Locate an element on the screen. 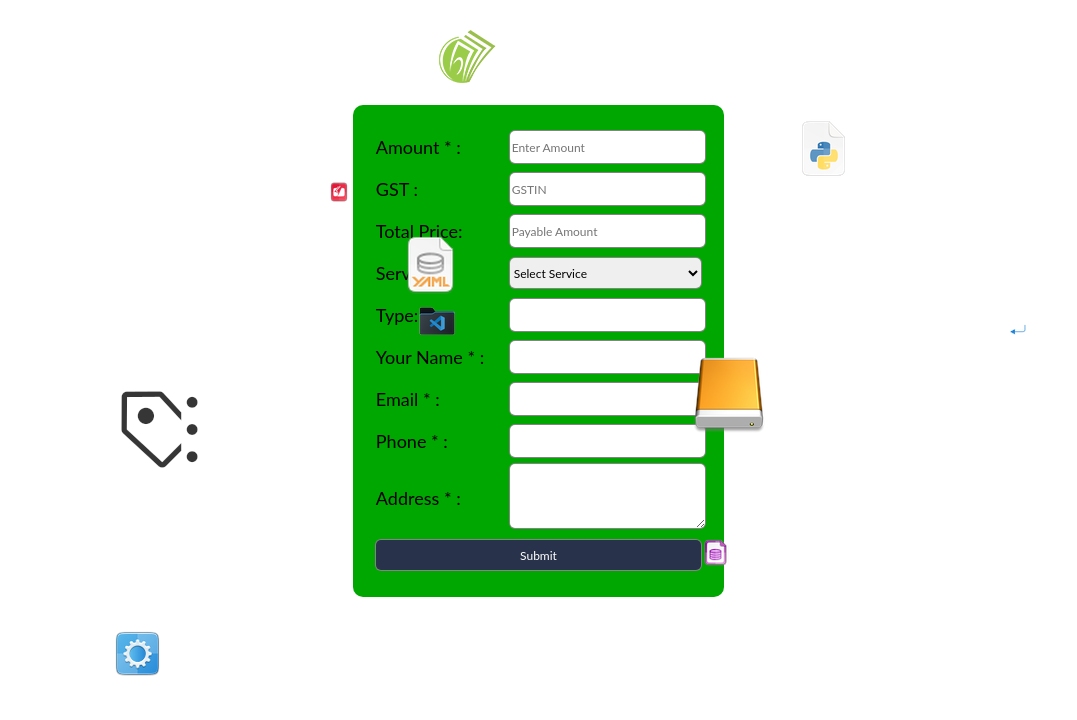 The image size is (1077, 720). an eps vector file is located at coordinates (339, 192).